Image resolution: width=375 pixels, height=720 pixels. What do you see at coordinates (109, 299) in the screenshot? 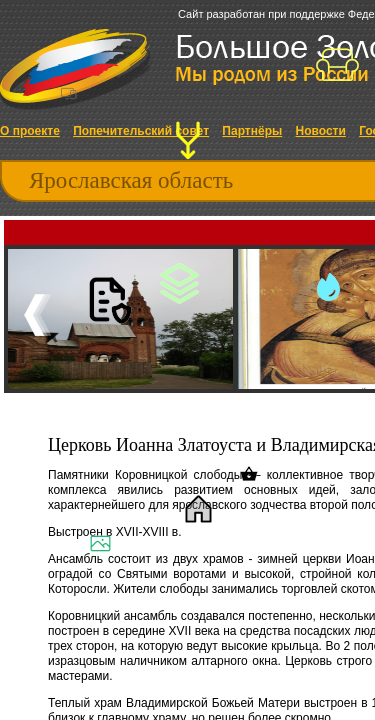
I see `view protected or secure document` at bounding box center [109, 299].